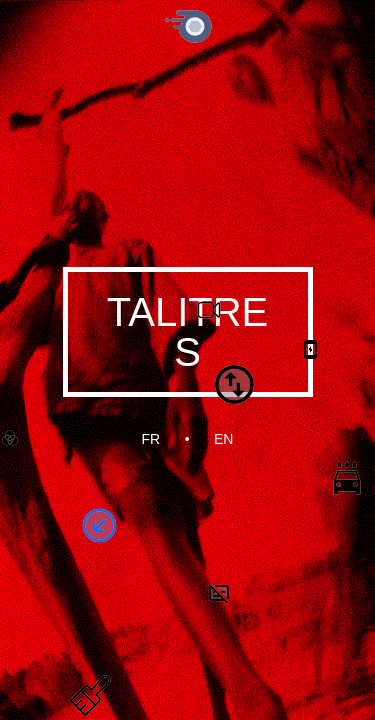 The height and width of the screenshot is (720, 375). Describe the element at coordinates (219, 593) in the screenshot. I see `turn off subtitles or closed captions` at that location.